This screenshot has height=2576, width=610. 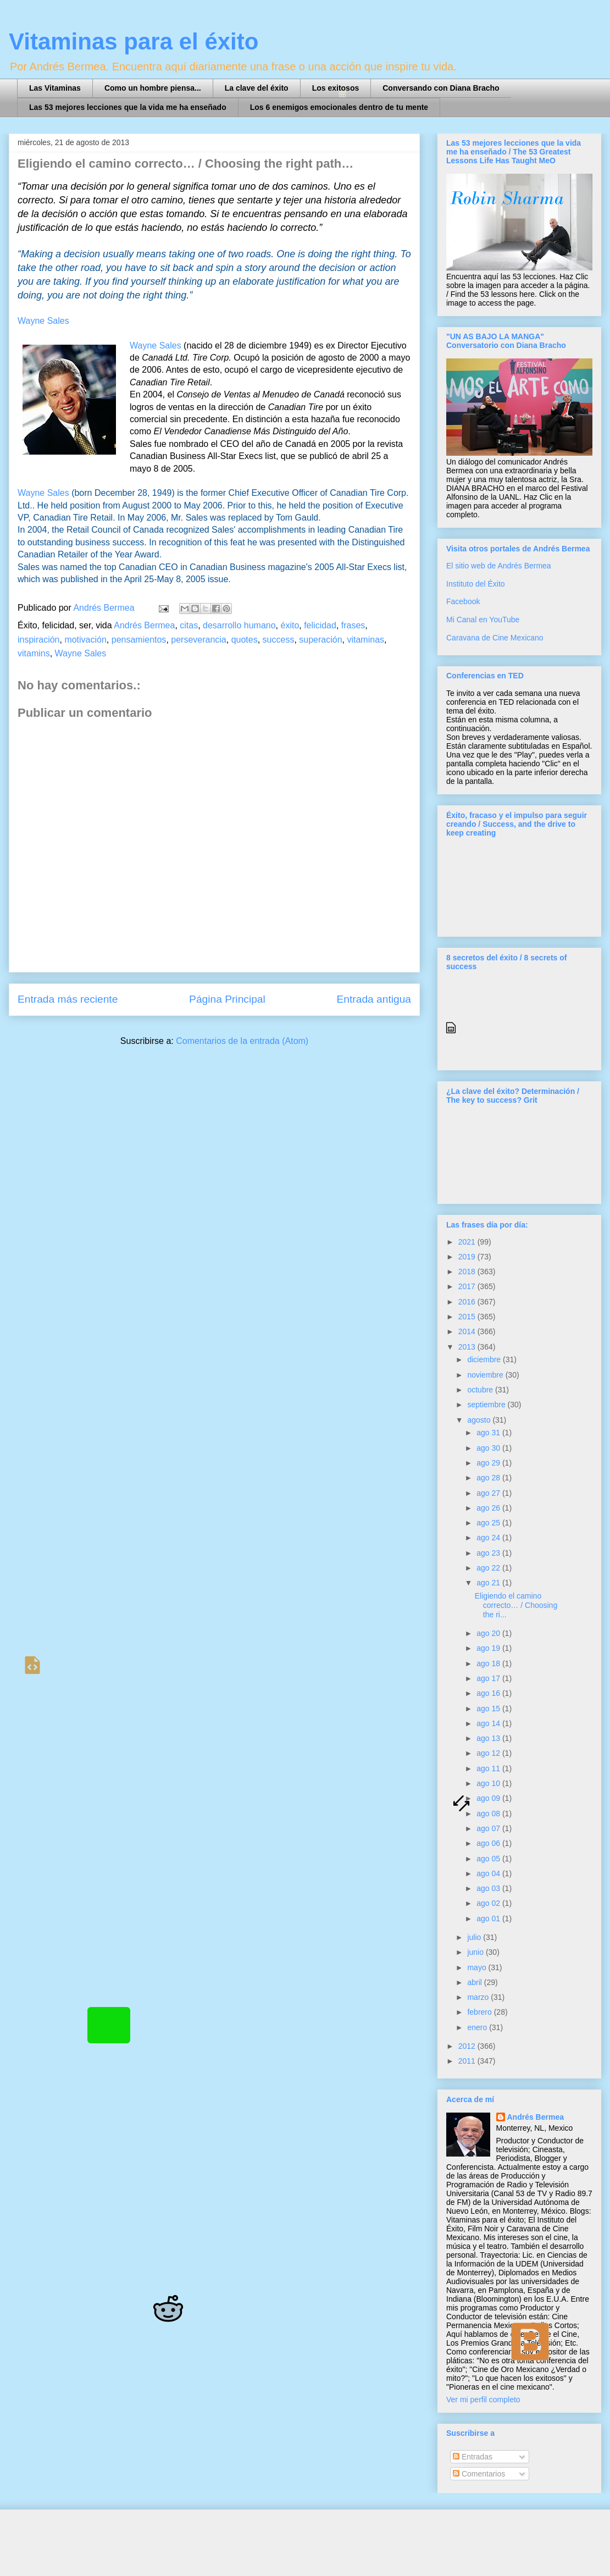 I want to click on view source code file, so click(x=32, y=1665).